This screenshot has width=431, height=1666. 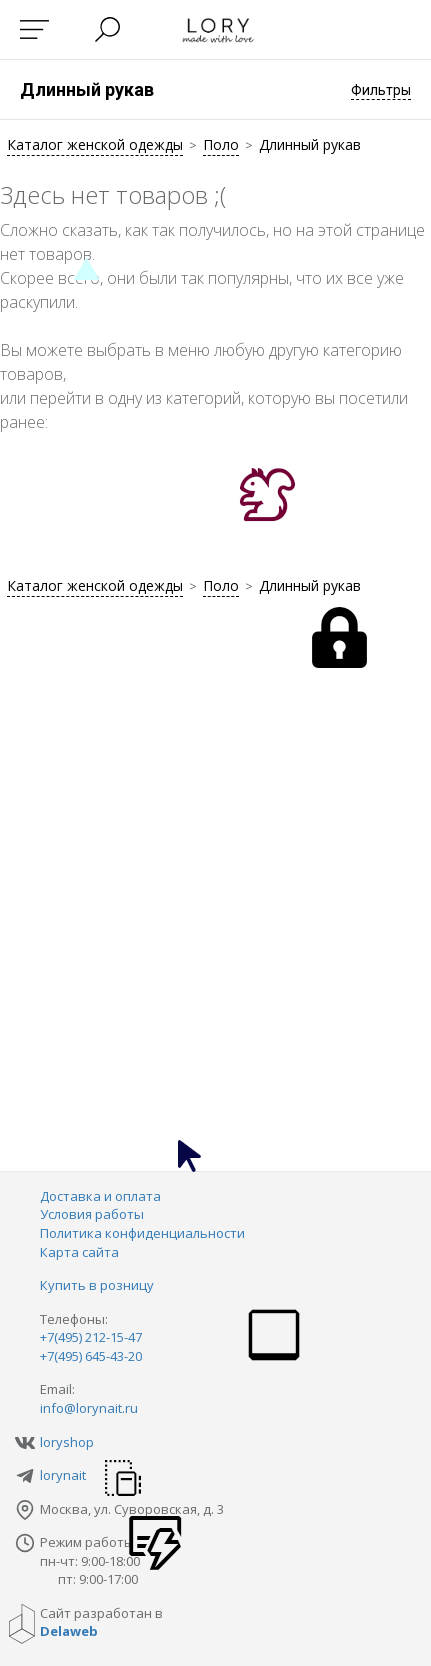 What do you see at coordinates (123, 1478) in the screenshot?
I see `create a new notebook from template` at bounding box center [123, 1478].